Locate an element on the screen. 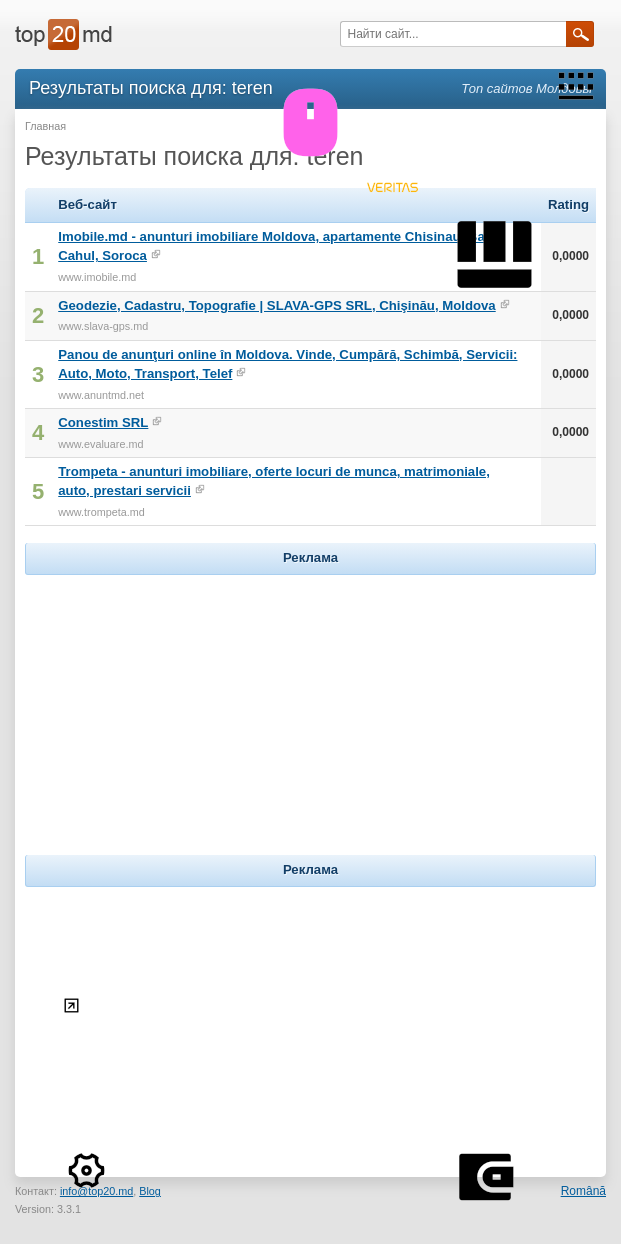  switch to table or grid view is located at coordinates (494, 254).